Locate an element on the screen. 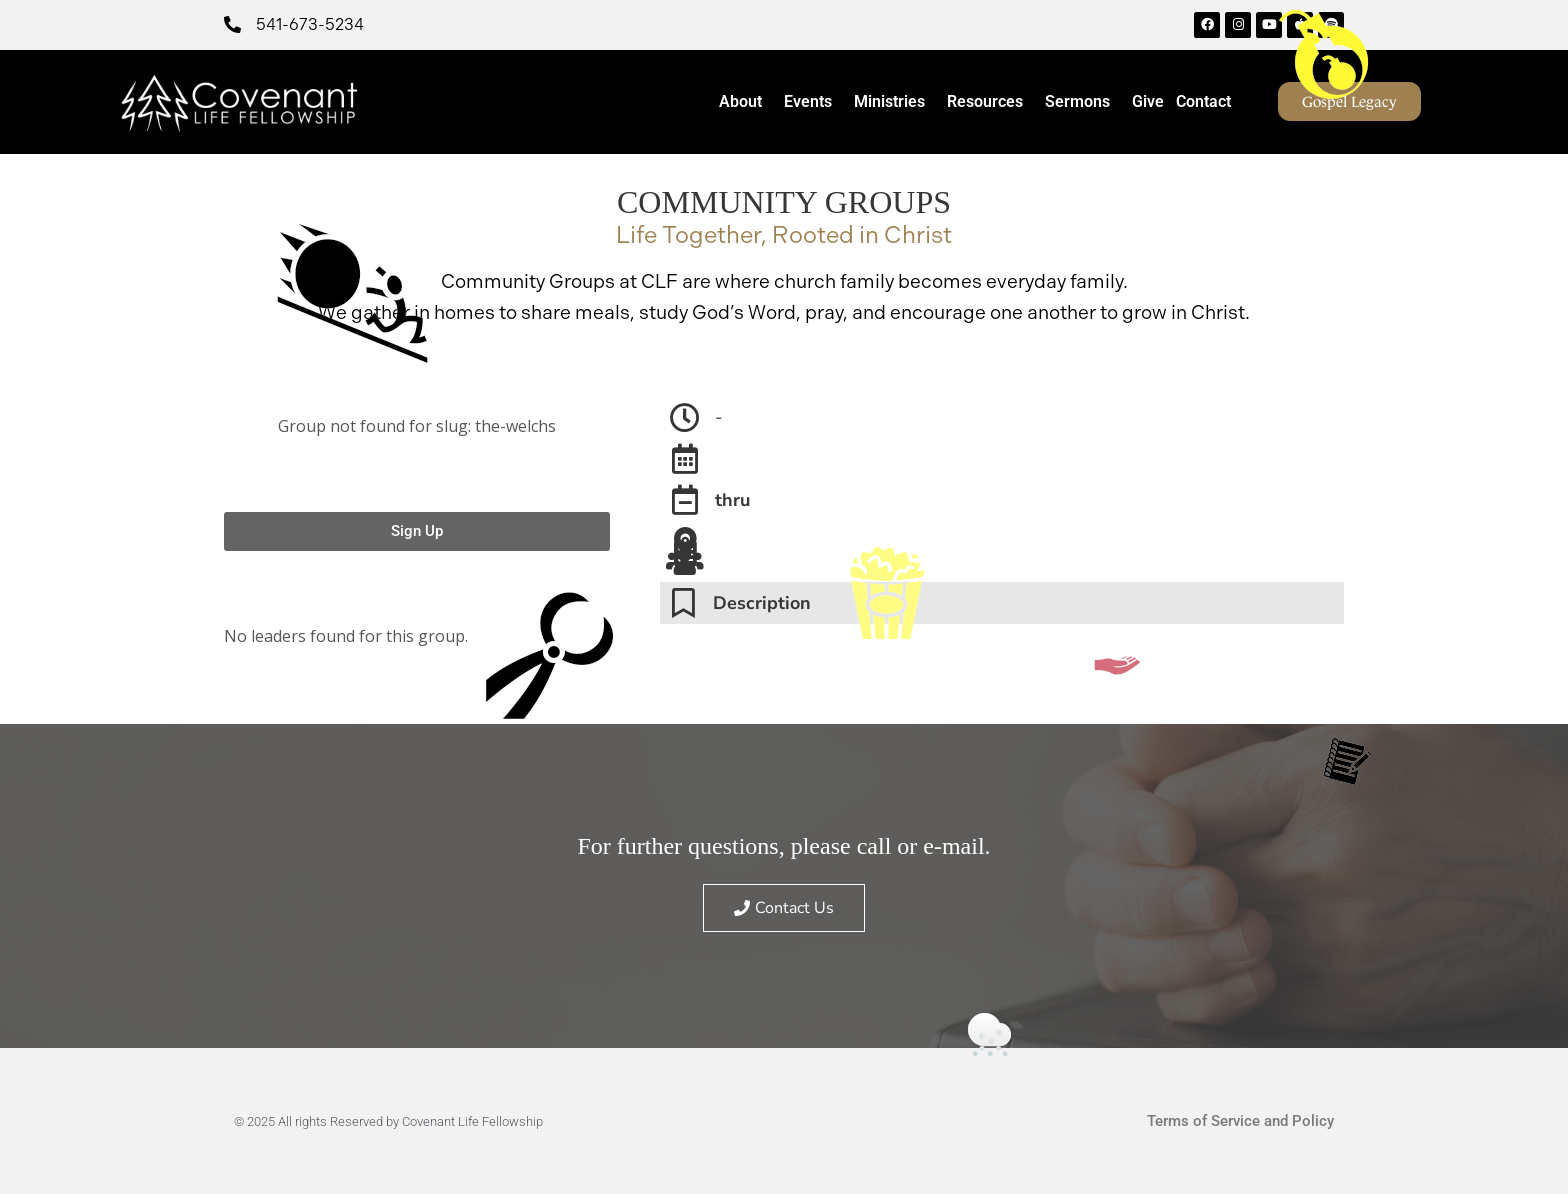 This screenshot has width=1568, height=1194. browse movies or entertainment content is located at coordinates (886, 593).